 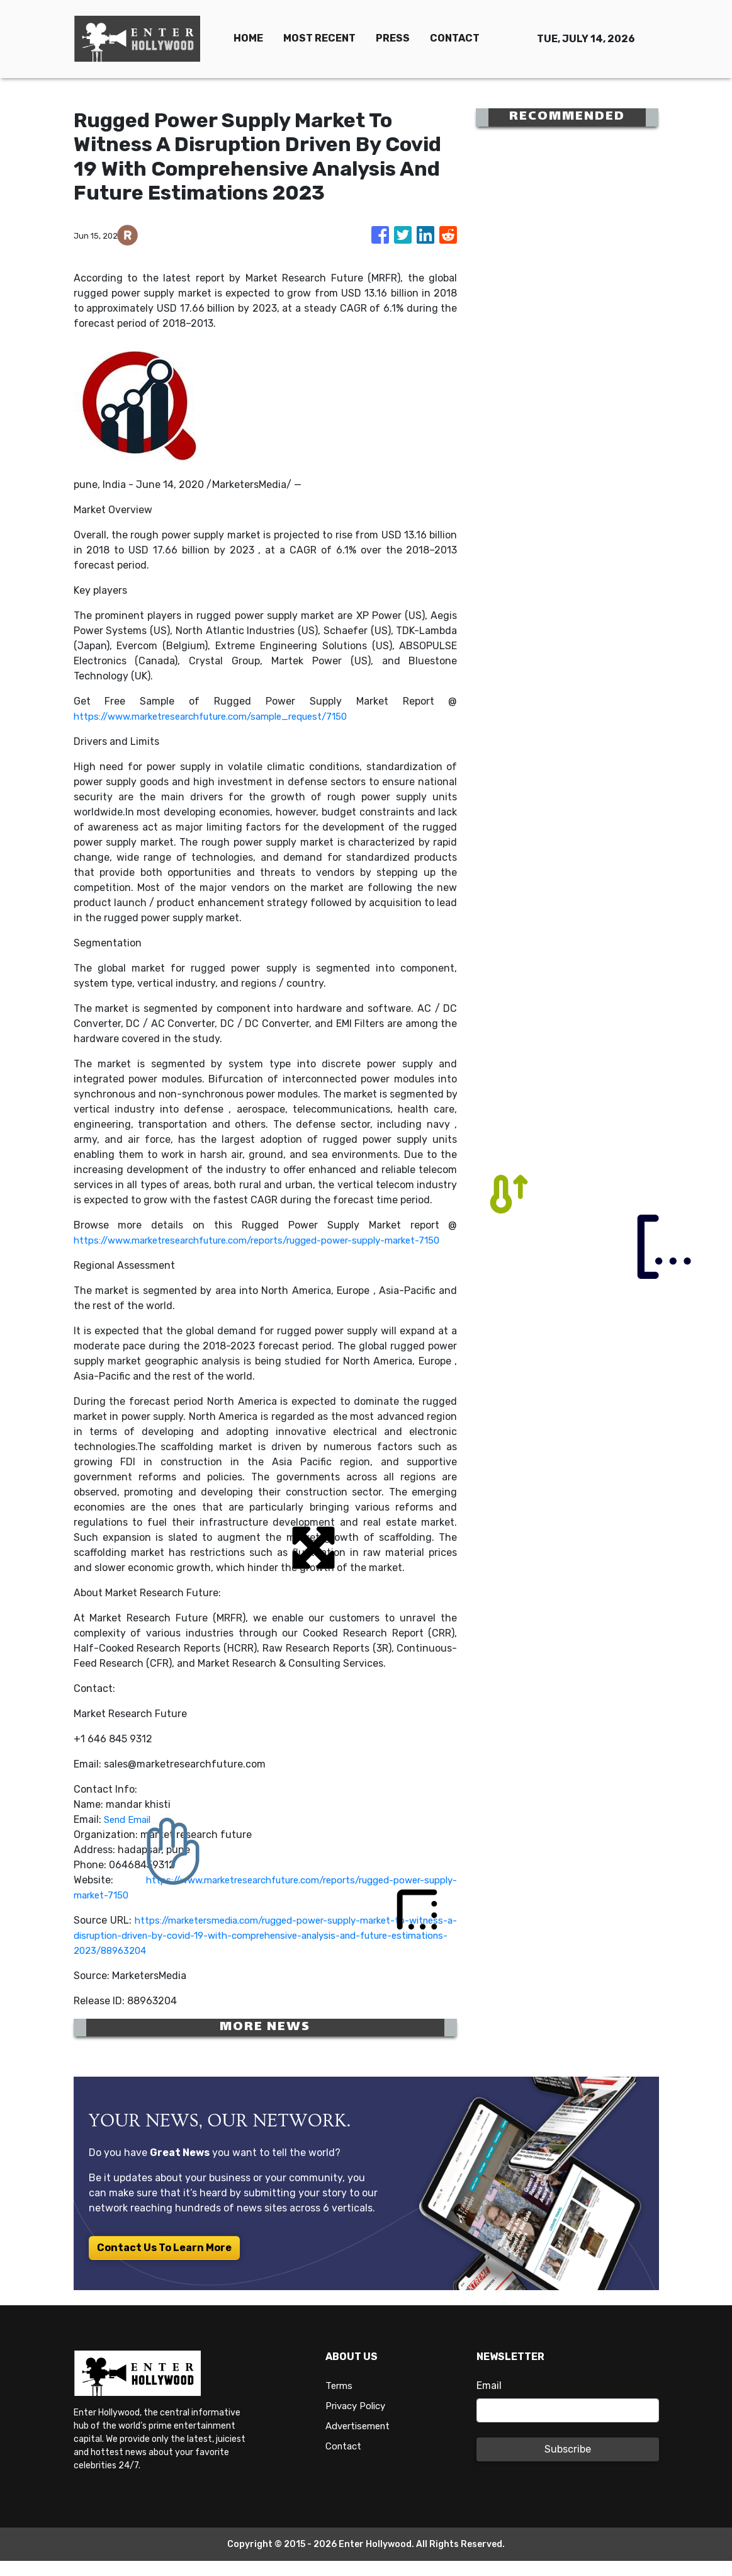 What do you see at coordinates (127, 235) in the screenshot?
I see `indicates registered trademark status` at bounding box center [127, 235].